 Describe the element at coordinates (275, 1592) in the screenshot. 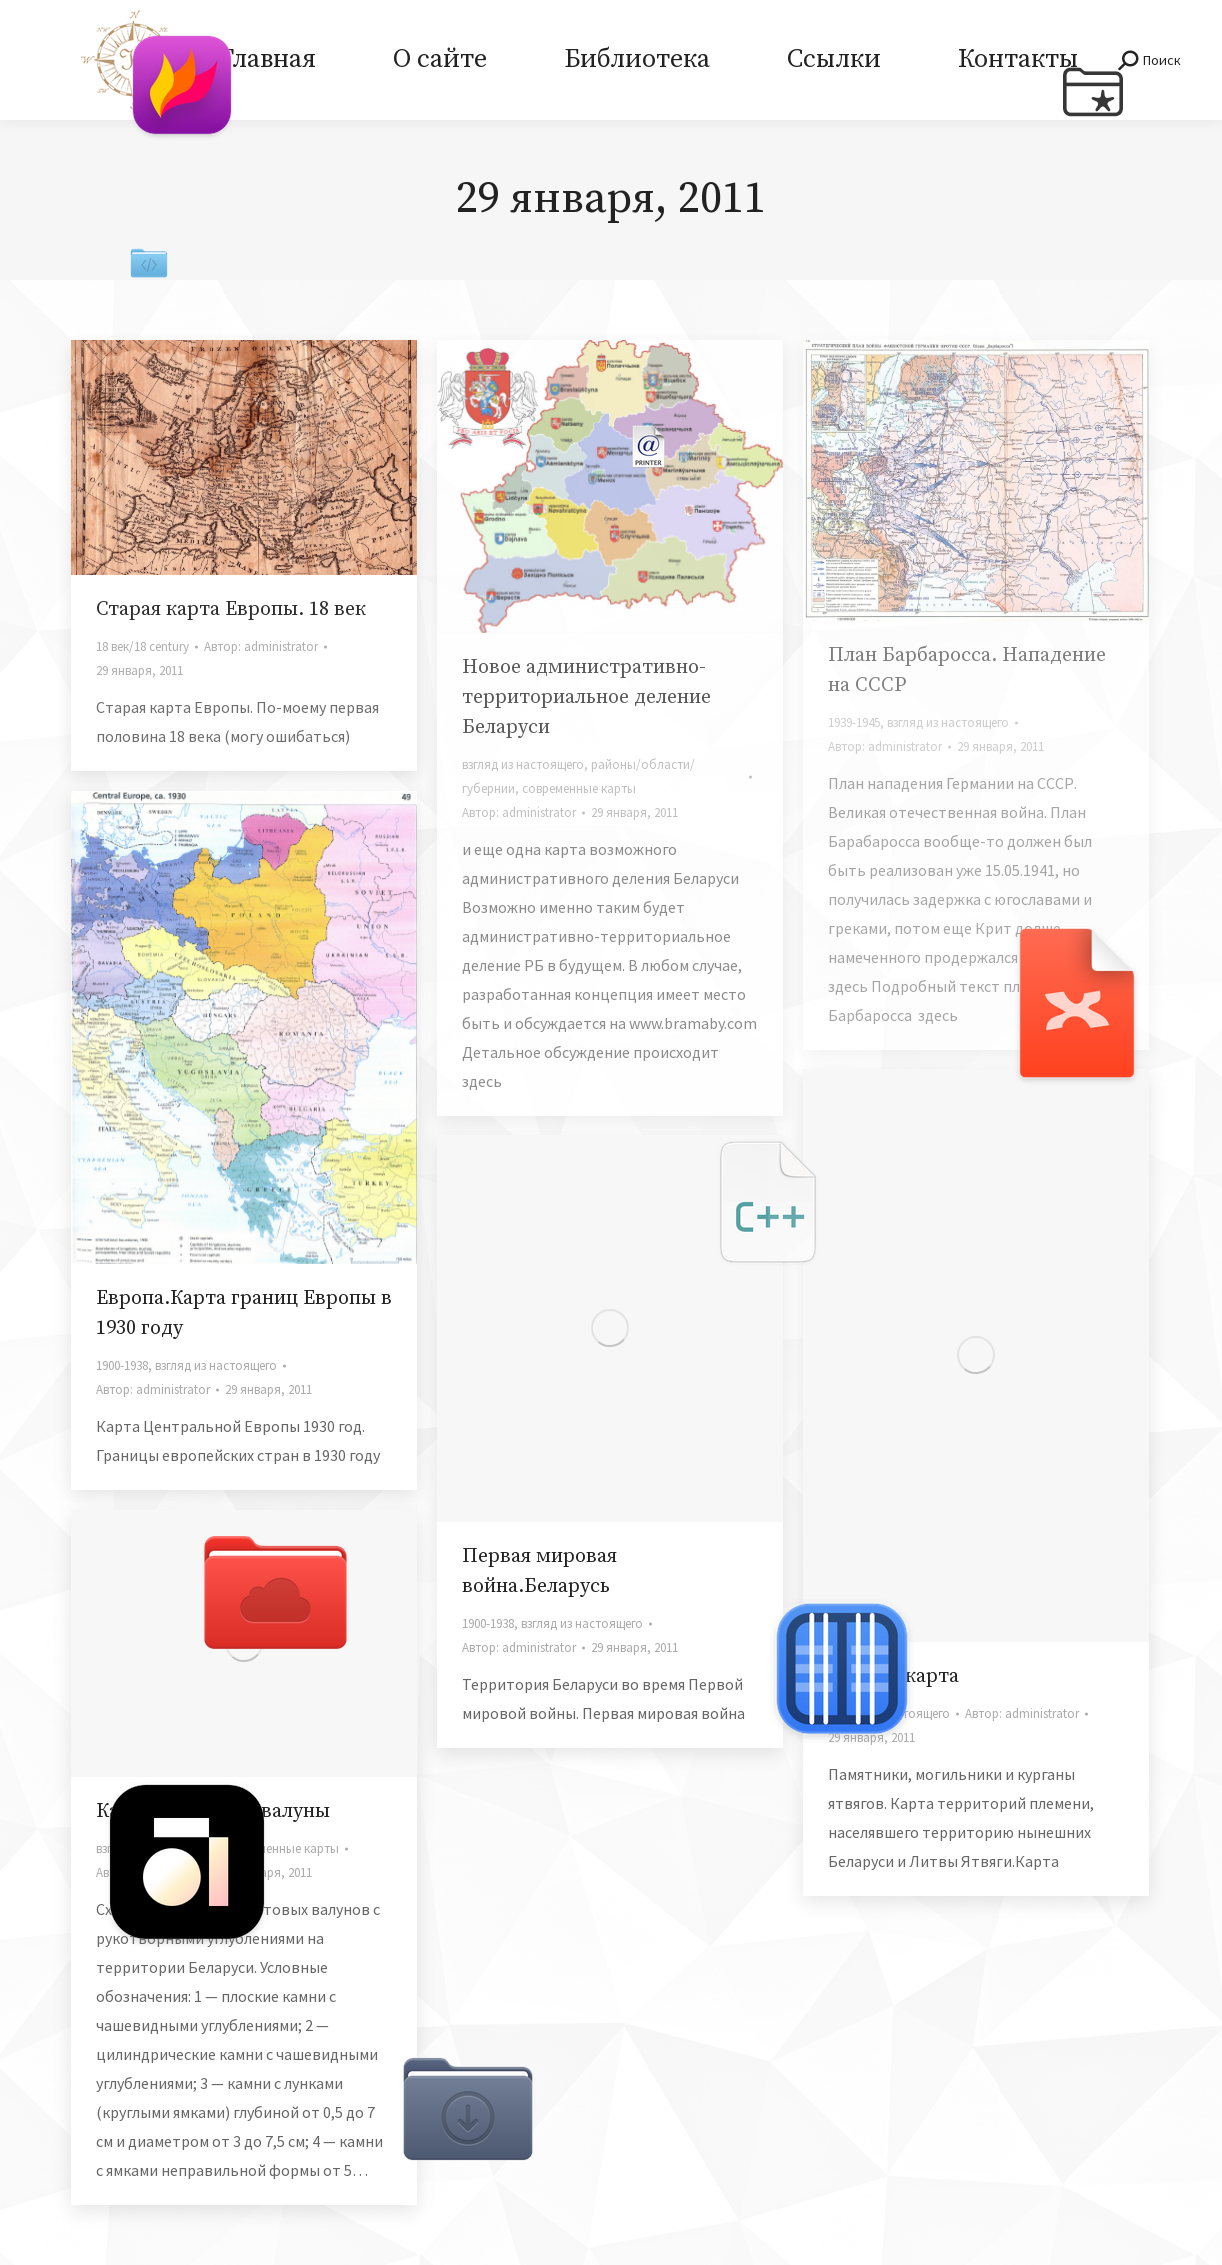

I see `access cloud-synced files and folders` at that location.